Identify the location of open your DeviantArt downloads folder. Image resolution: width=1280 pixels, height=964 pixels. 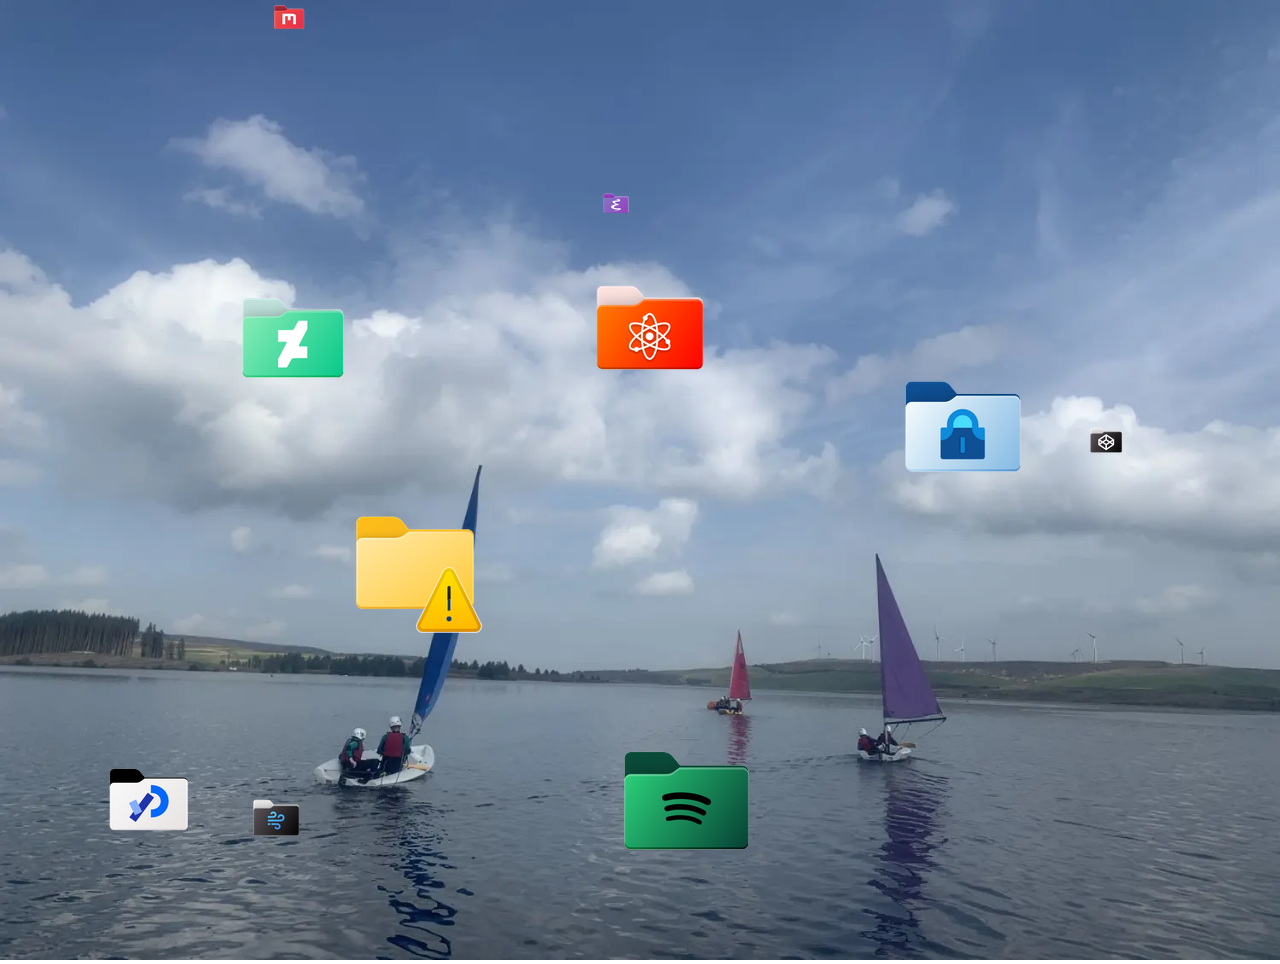
(292, 340).